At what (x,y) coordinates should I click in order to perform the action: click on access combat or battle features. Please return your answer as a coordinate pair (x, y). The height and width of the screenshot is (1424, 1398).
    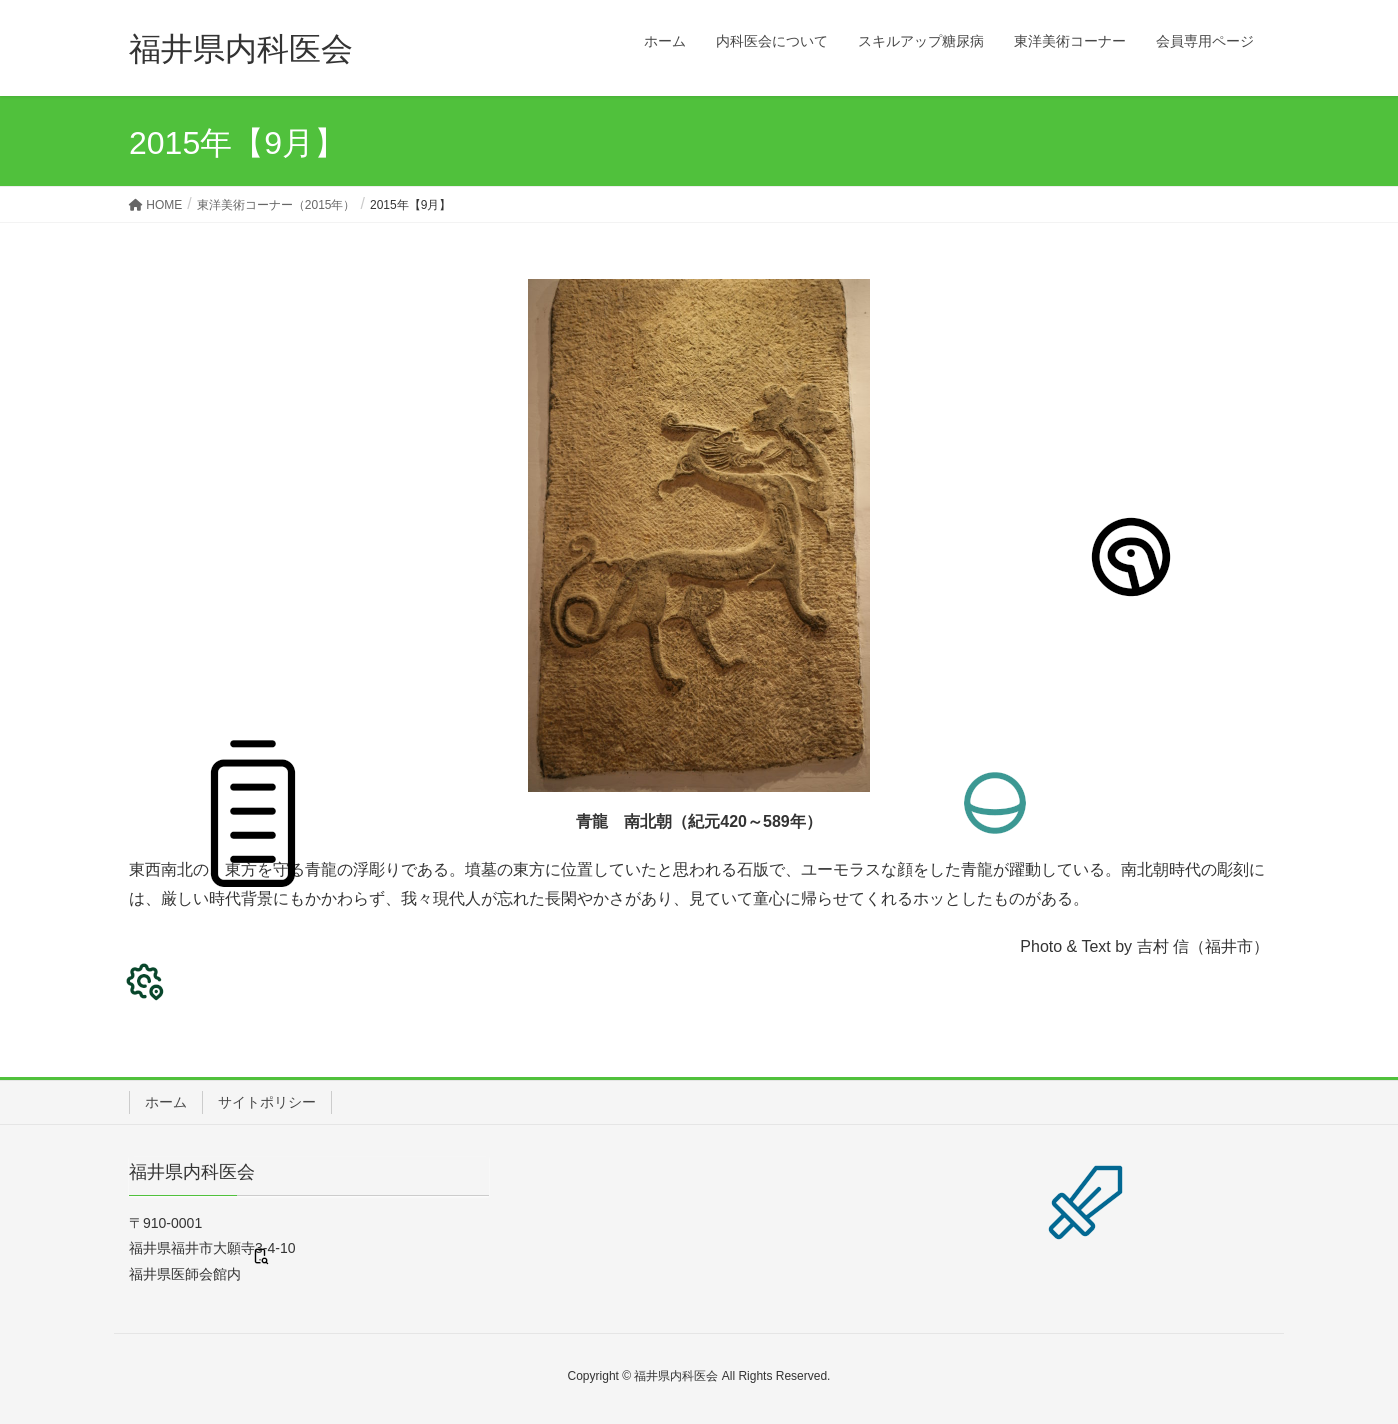
    Looking at the image, I should click on (1087, 1201).